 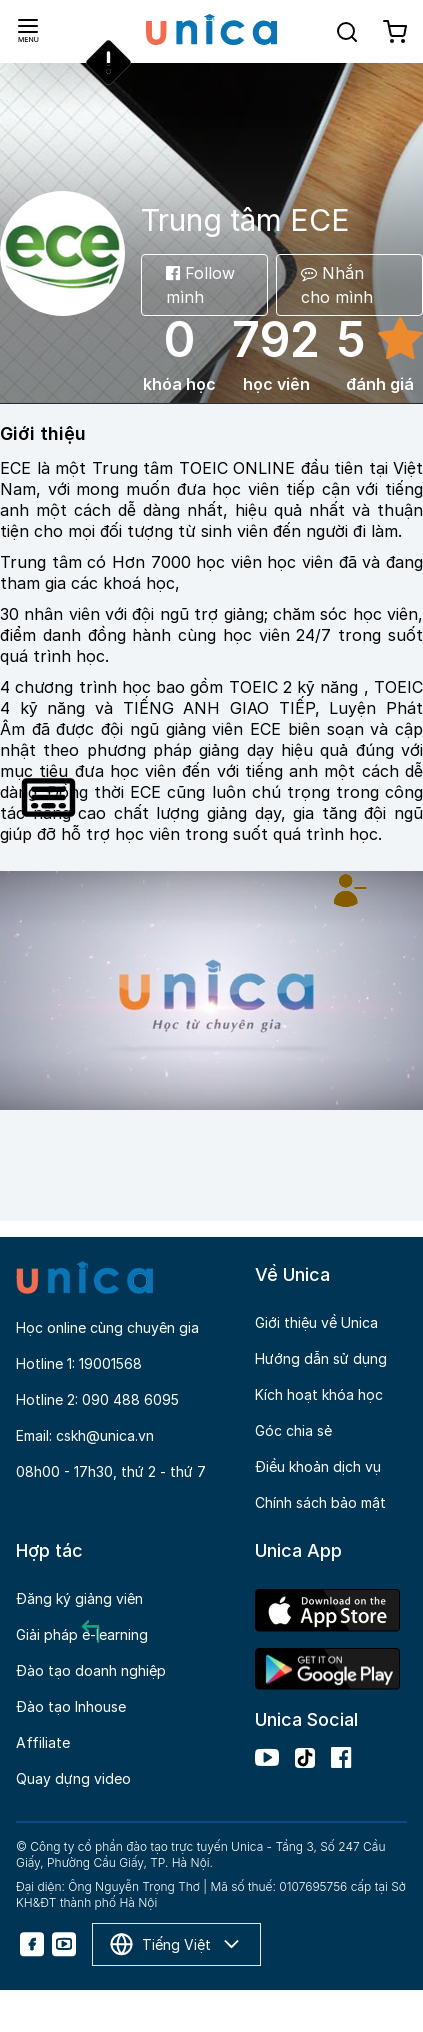 What do you see at coordinates (48, 797) in the screenshot?
I see `open the on-screen keyboard` at bounding box center [48, 797].